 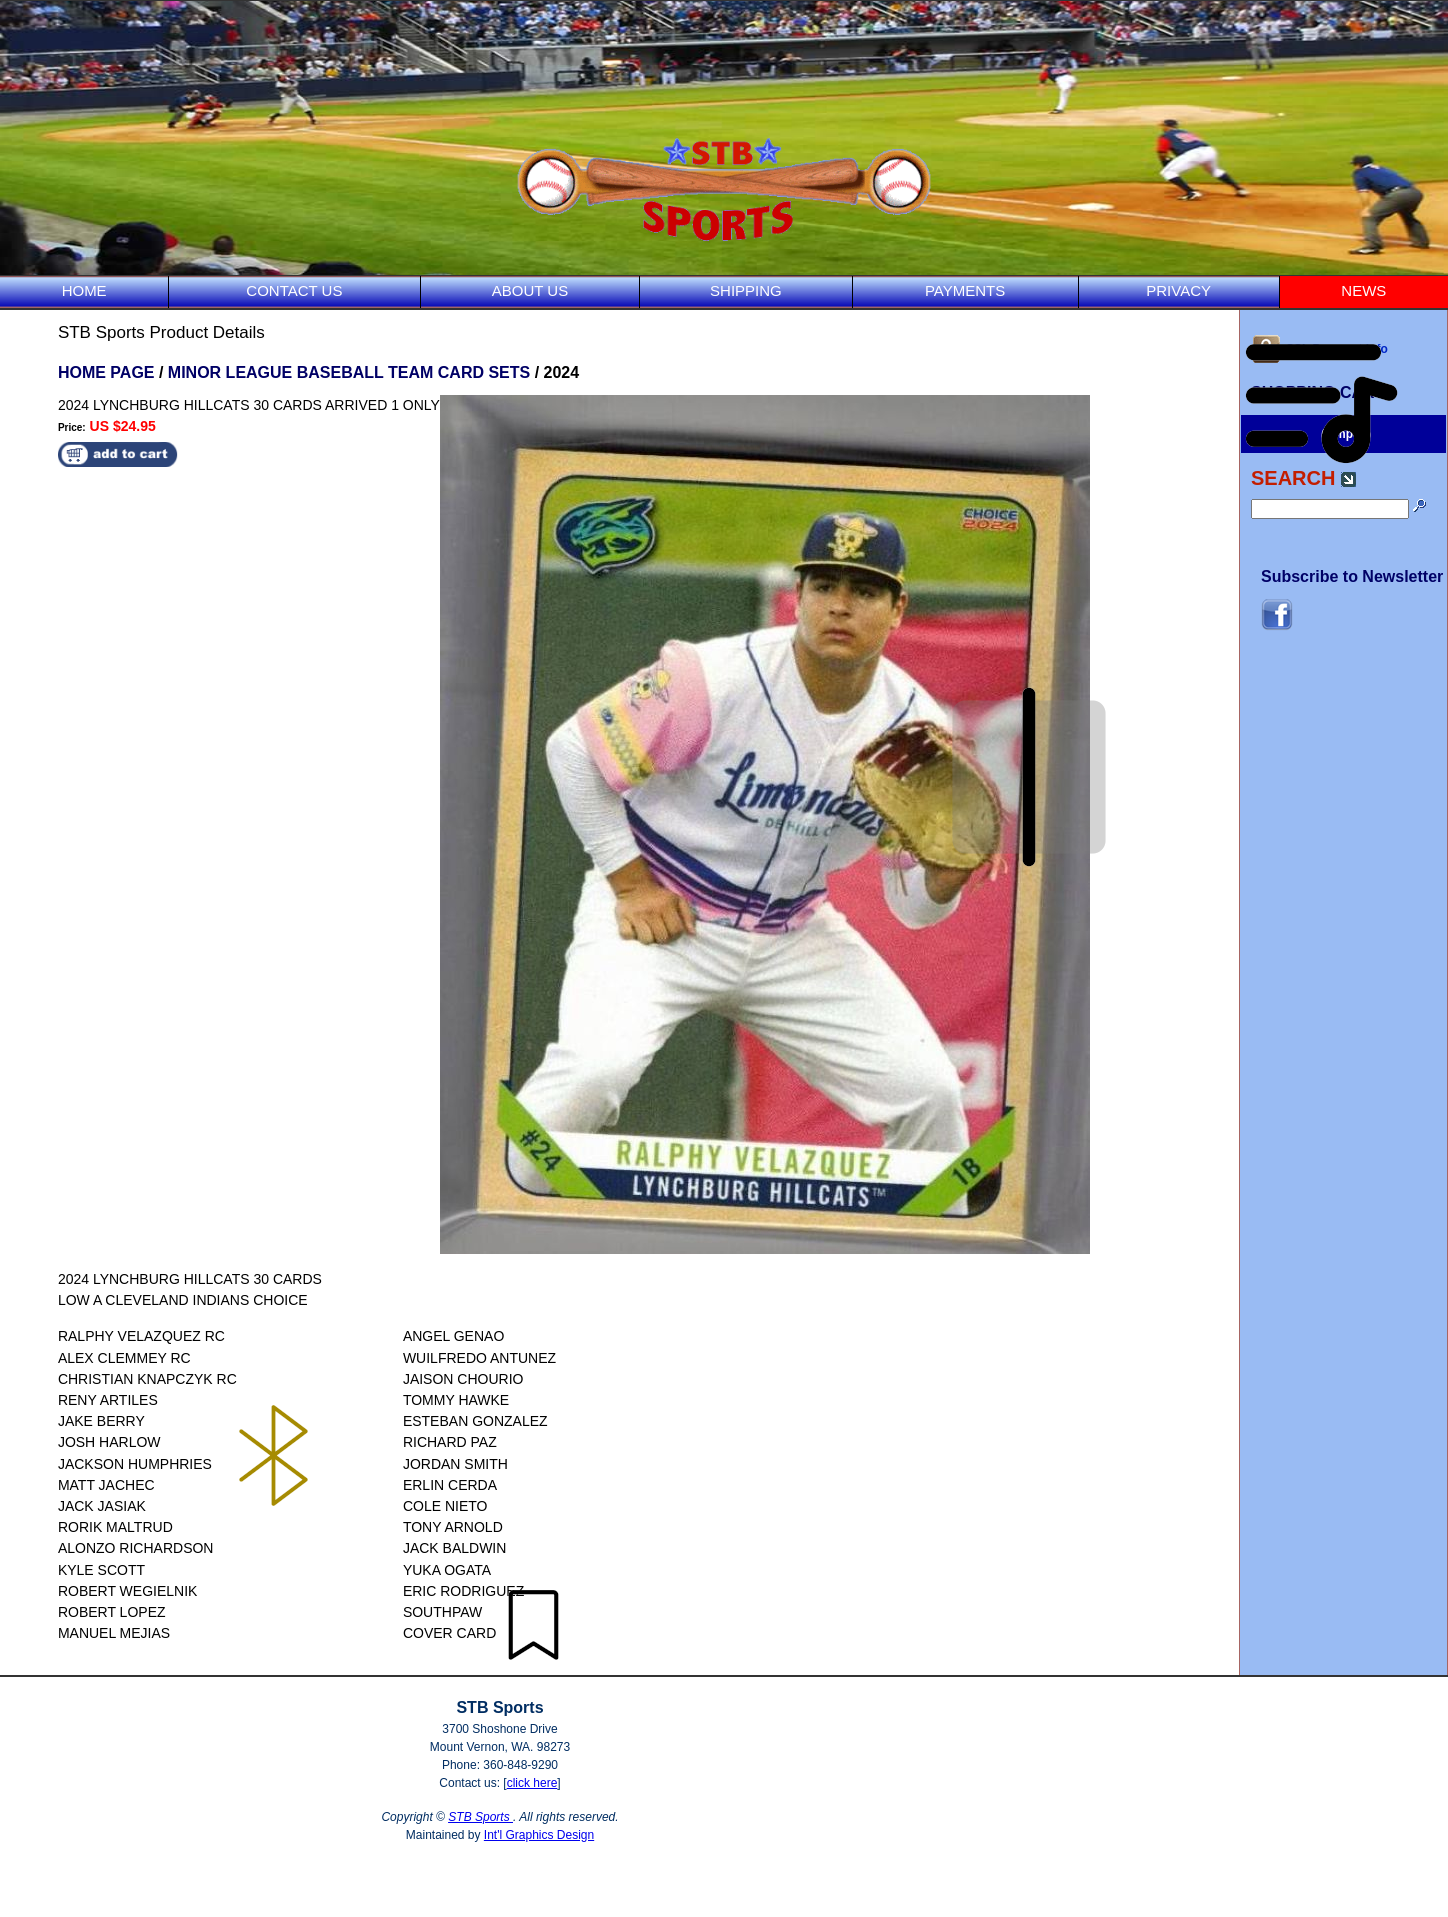 I want to click on view your playlist, so click(x=1313, y=395).